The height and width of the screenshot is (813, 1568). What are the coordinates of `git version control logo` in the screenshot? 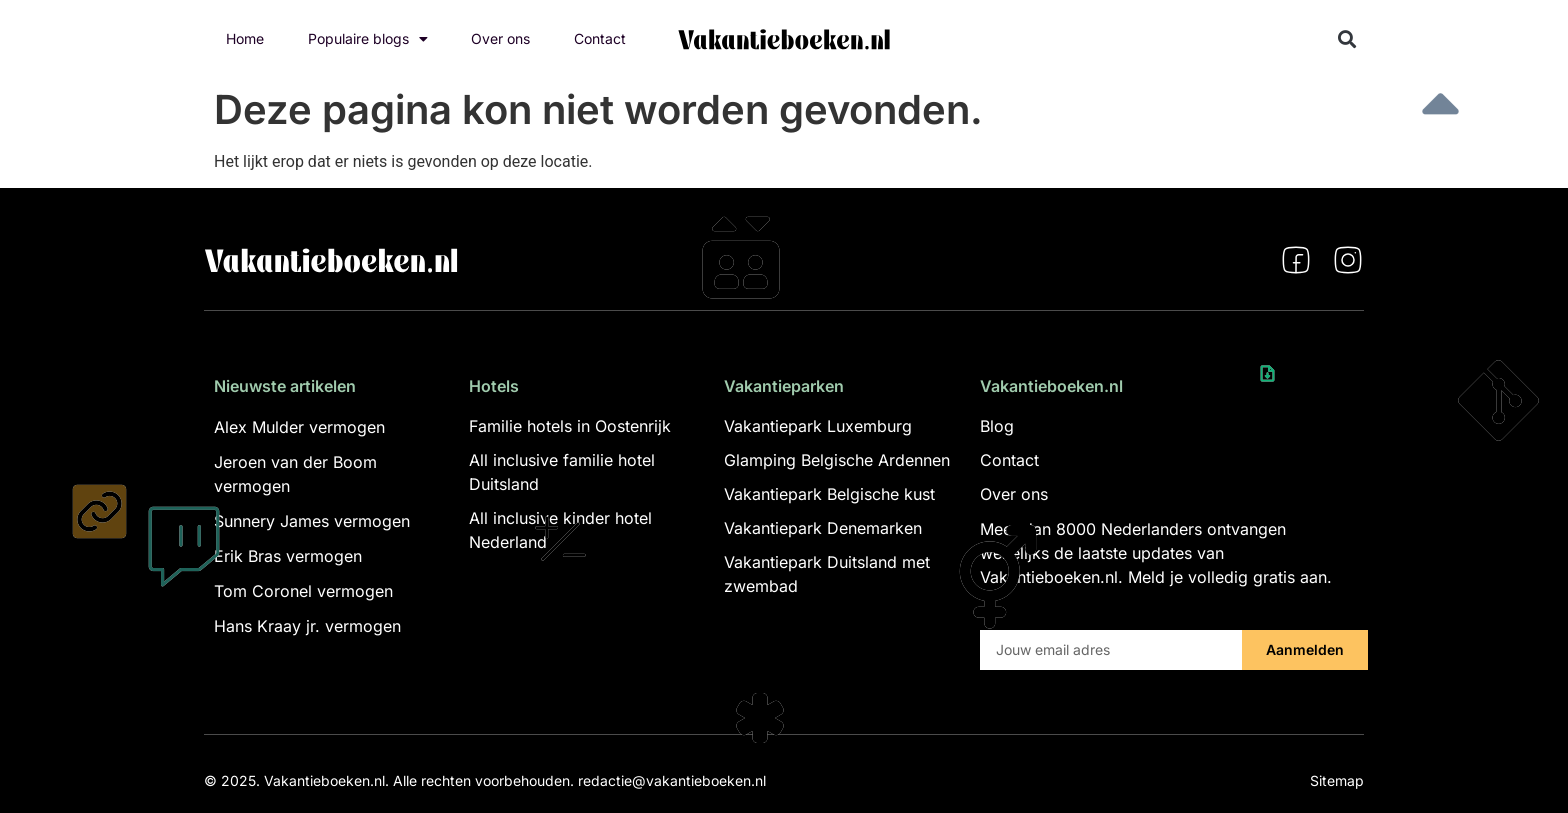 It's located at (1498, 400).